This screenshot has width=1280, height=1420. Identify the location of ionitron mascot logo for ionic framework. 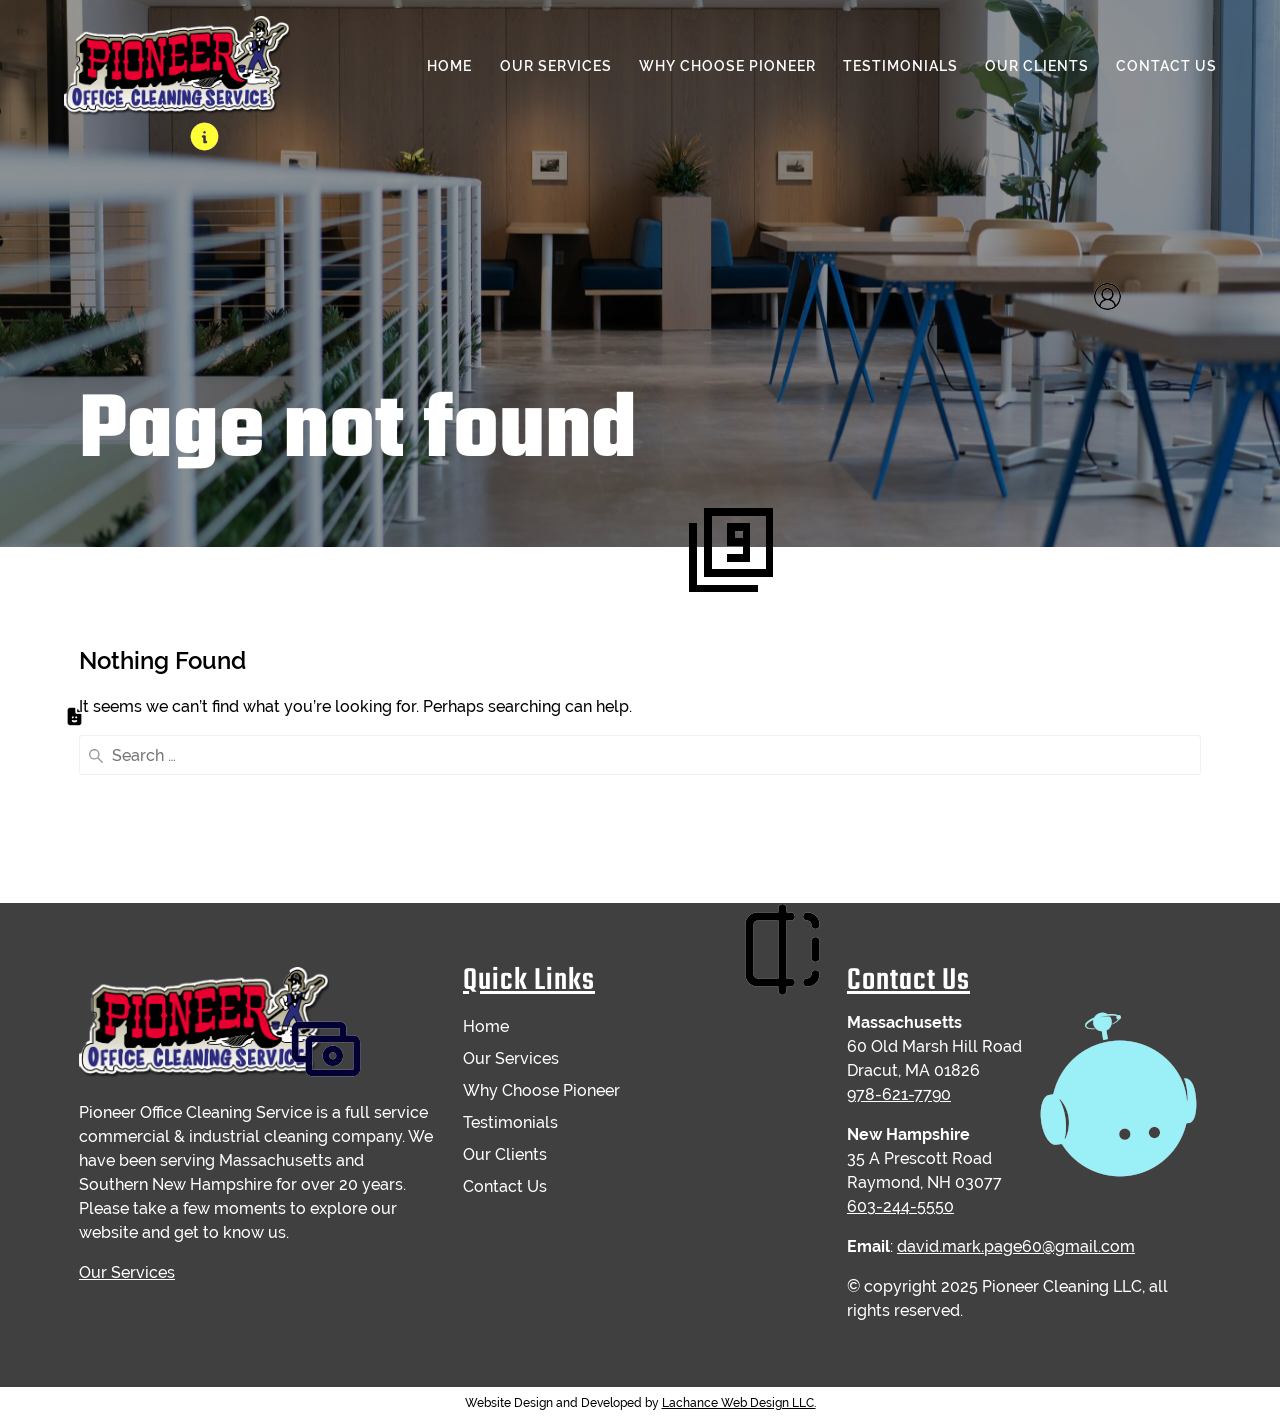
(1118, 1094).